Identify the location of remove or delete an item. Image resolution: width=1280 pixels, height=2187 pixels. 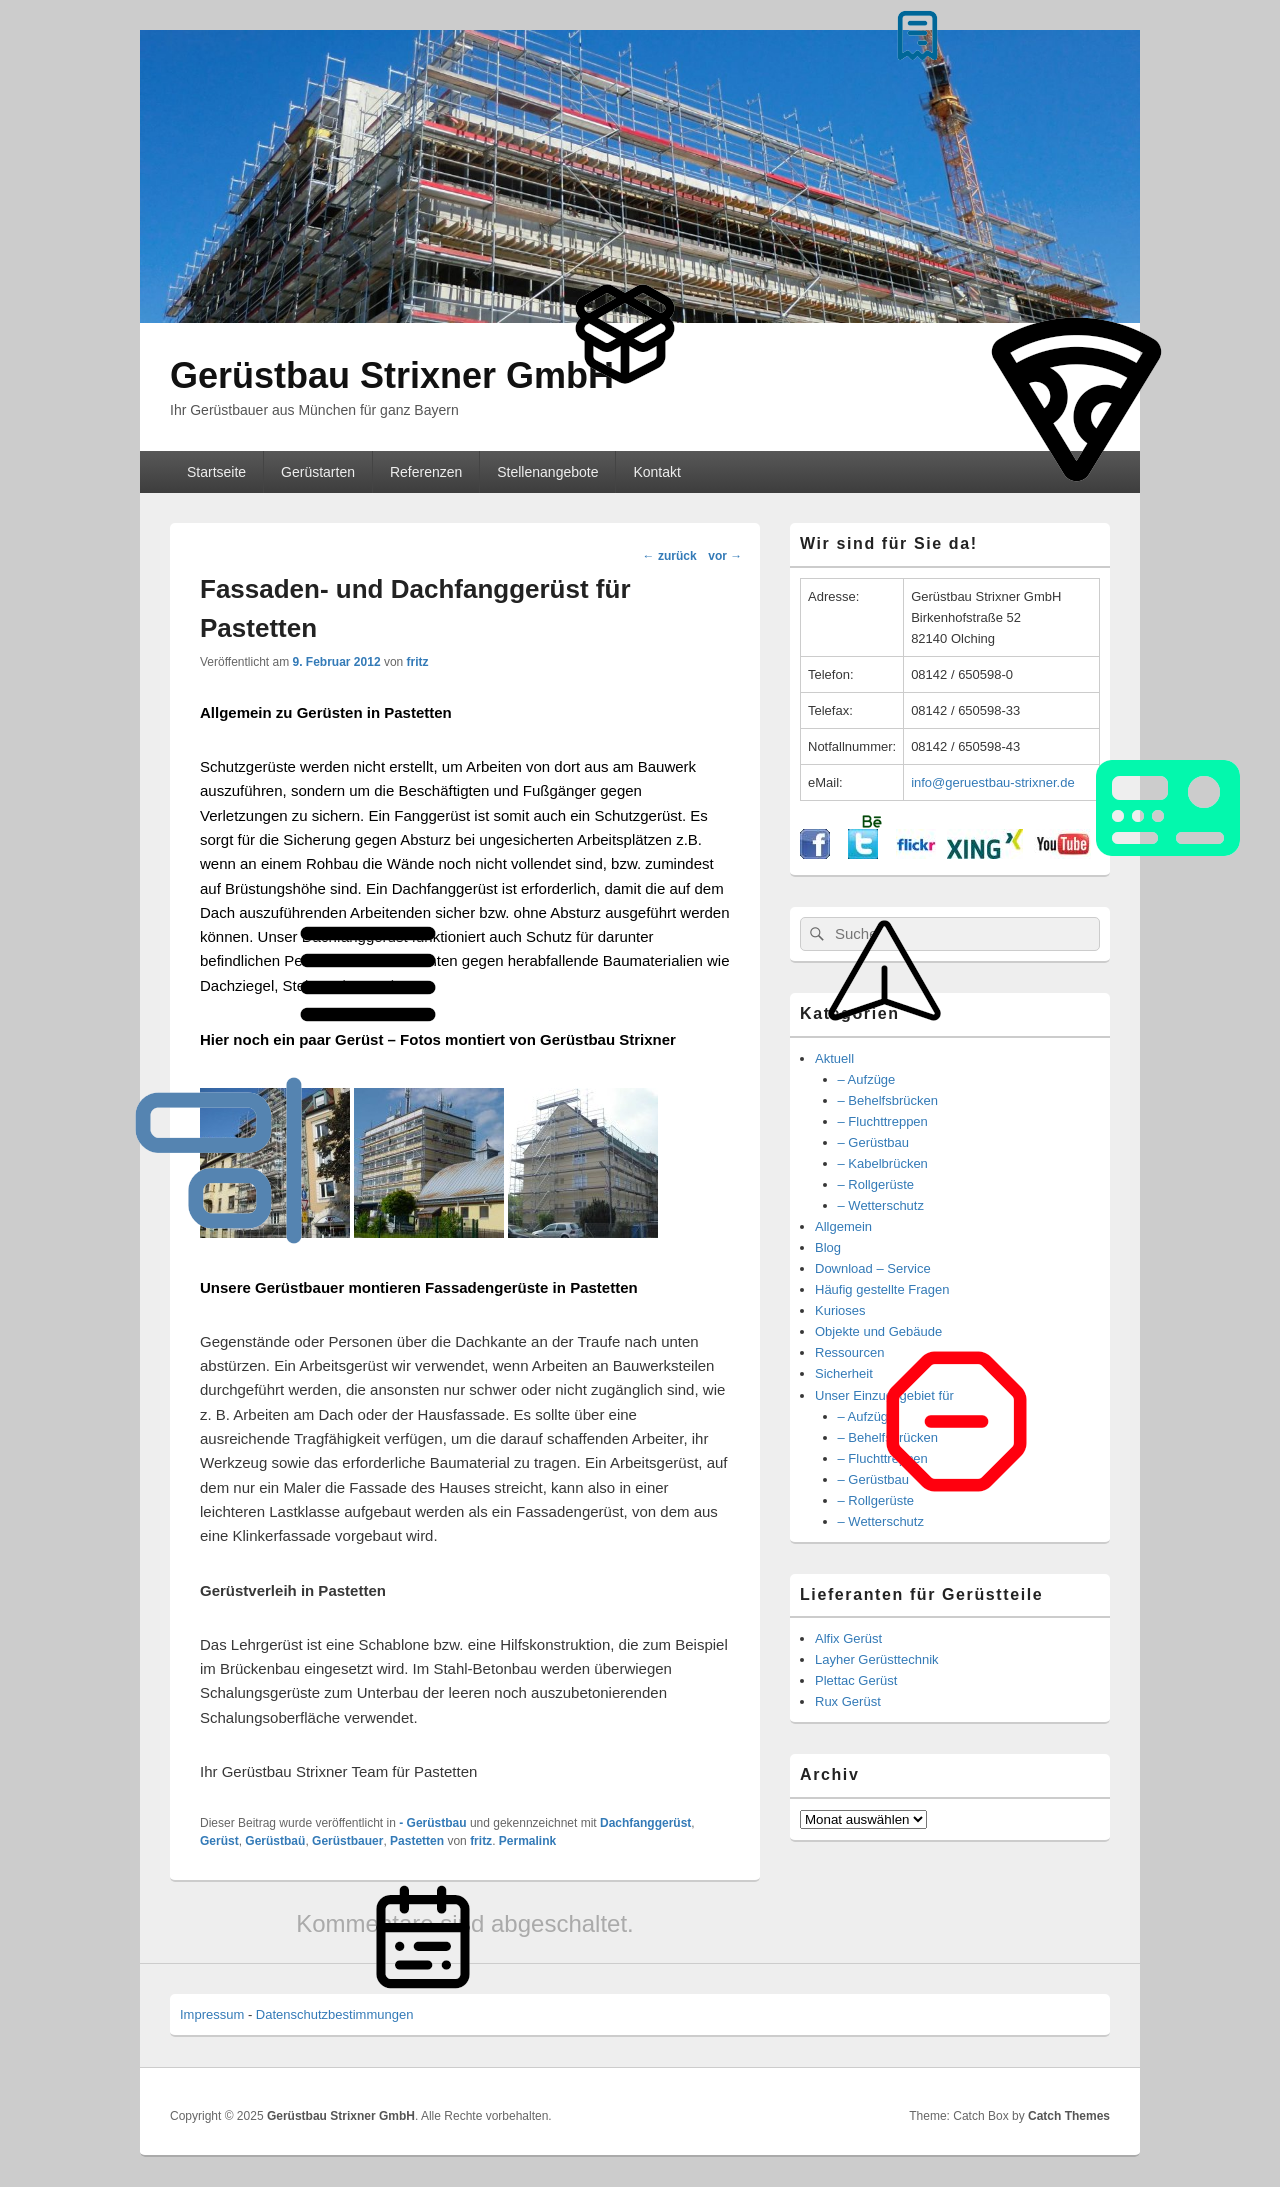
(956, 1421).